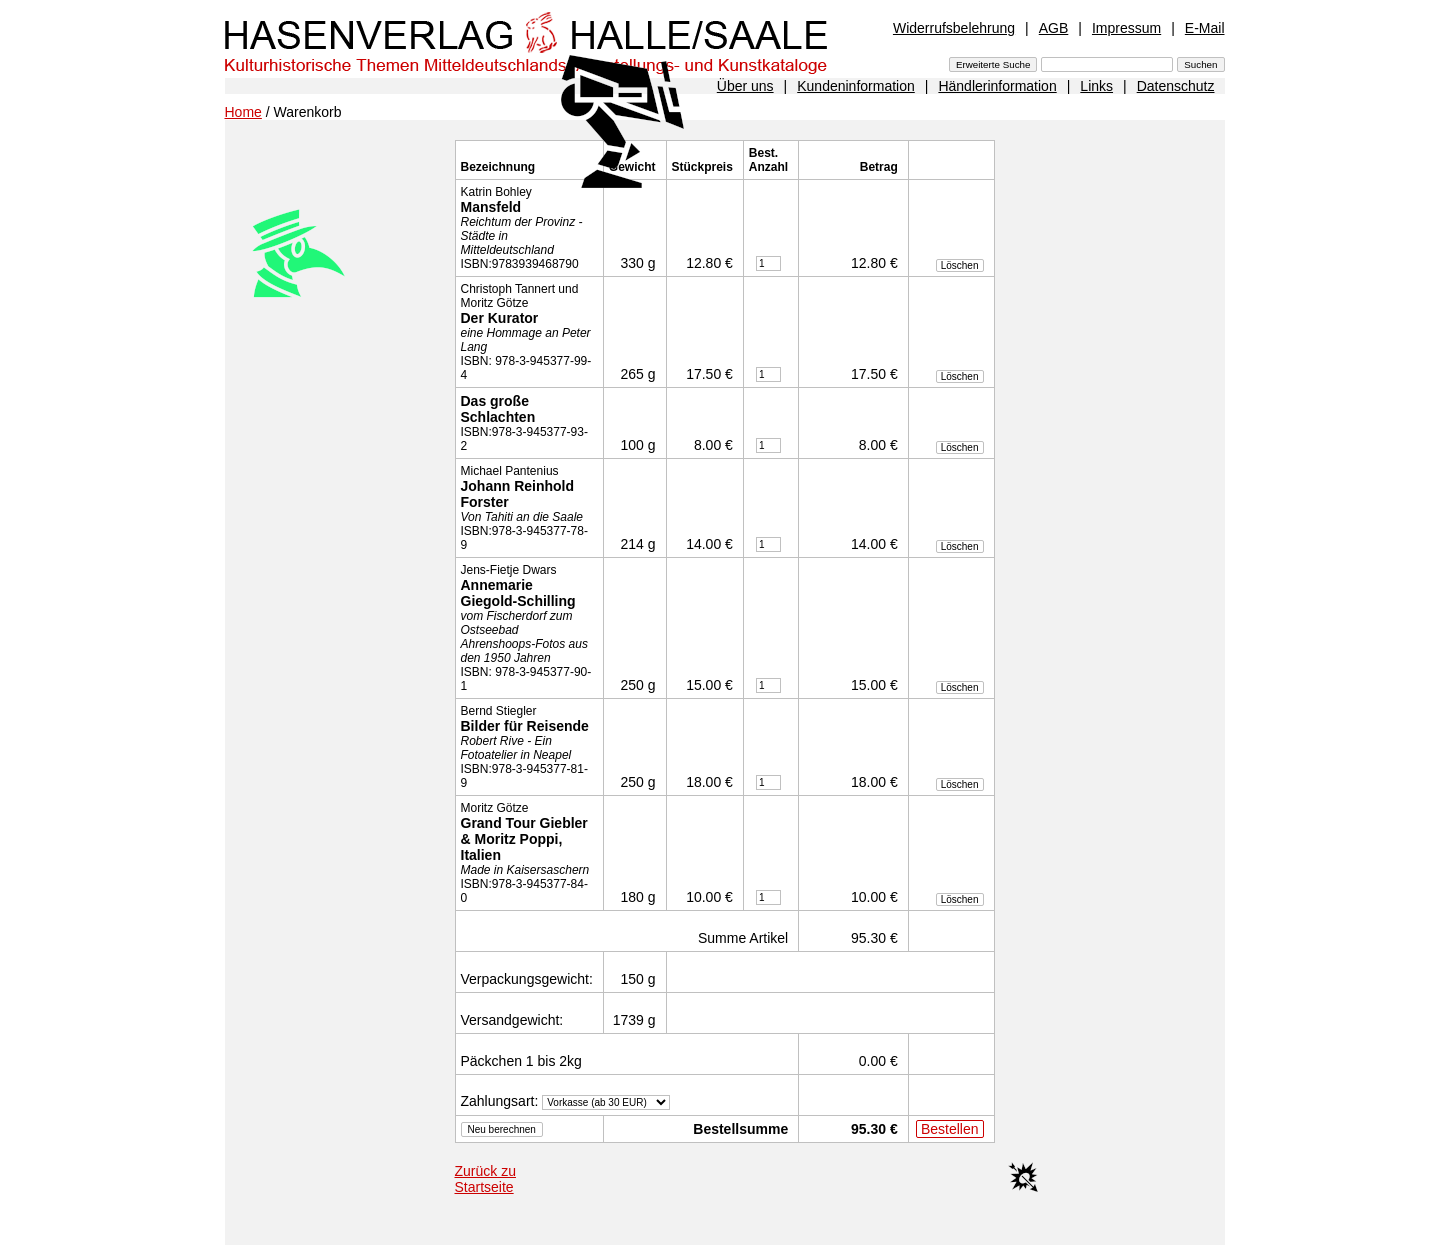 This screenshot has height=1253, width=1451. What do you see at coordinates (298, 252) in the screenshot?
I see `view plague doctor character profile` at bounding box center [298, 252].